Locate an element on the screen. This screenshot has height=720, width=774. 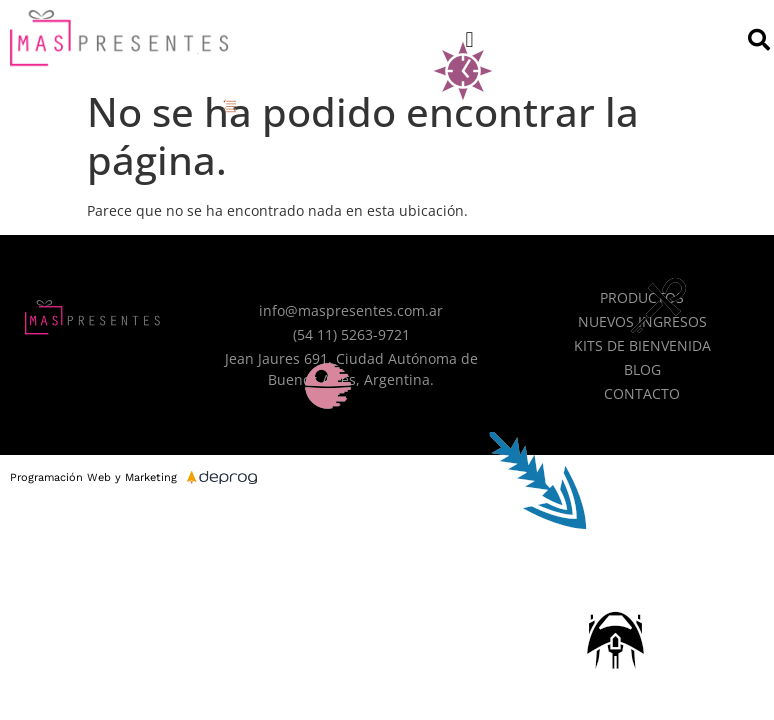
Death Star icon from Star Wars franchise is located at coordinates (328, 386).